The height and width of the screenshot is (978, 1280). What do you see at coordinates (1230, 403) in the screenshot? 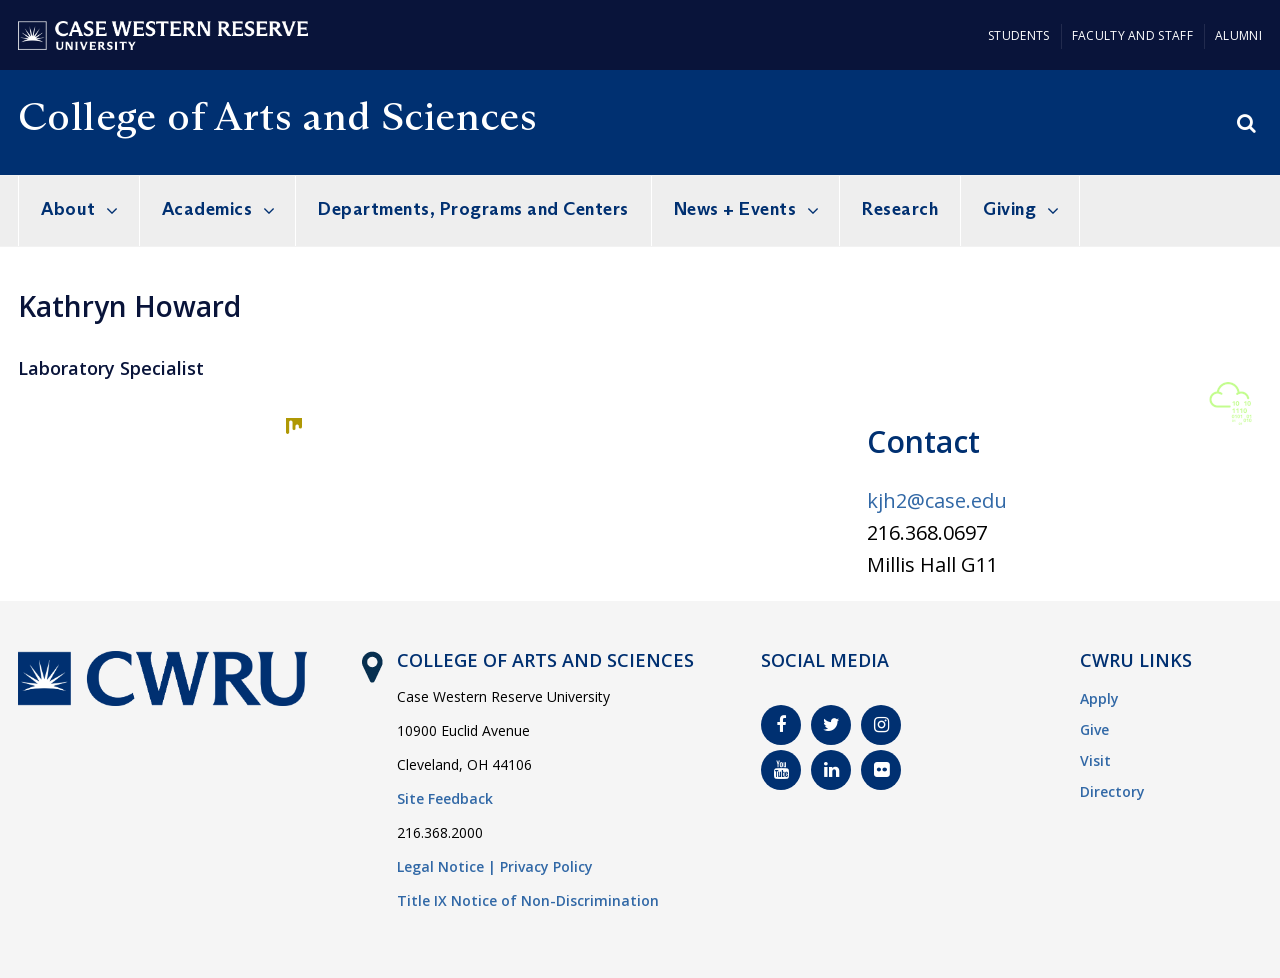
I see `visit tryhackme cybersecurity learning platform` at bounding box center [1230, 403].